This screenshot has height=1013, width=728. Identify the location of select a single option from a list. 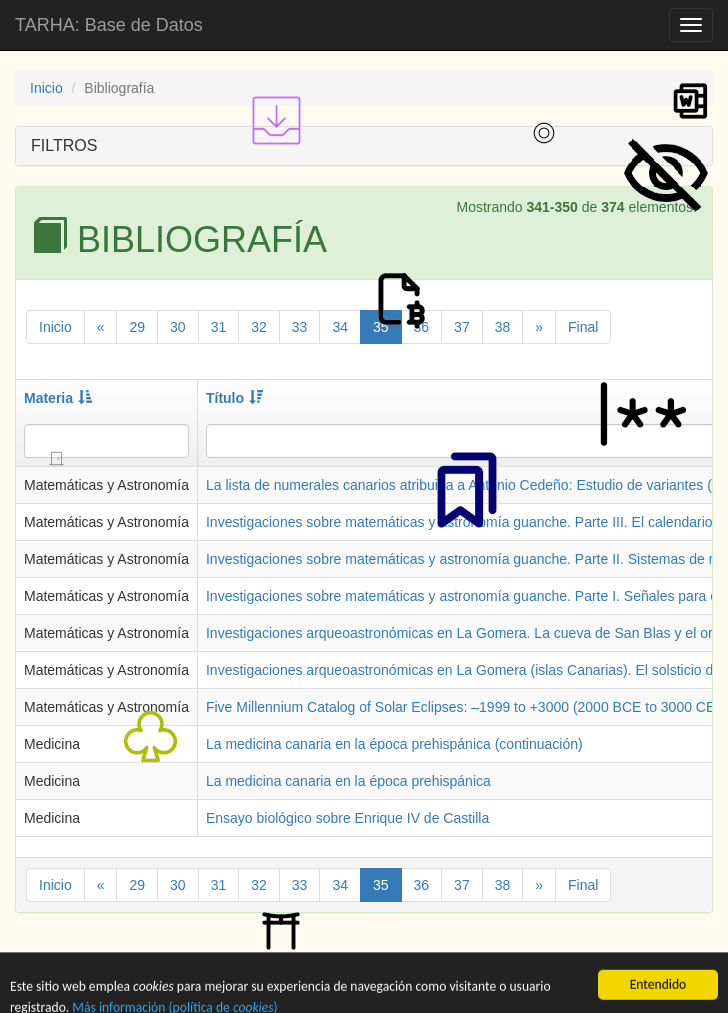
(544, 133).